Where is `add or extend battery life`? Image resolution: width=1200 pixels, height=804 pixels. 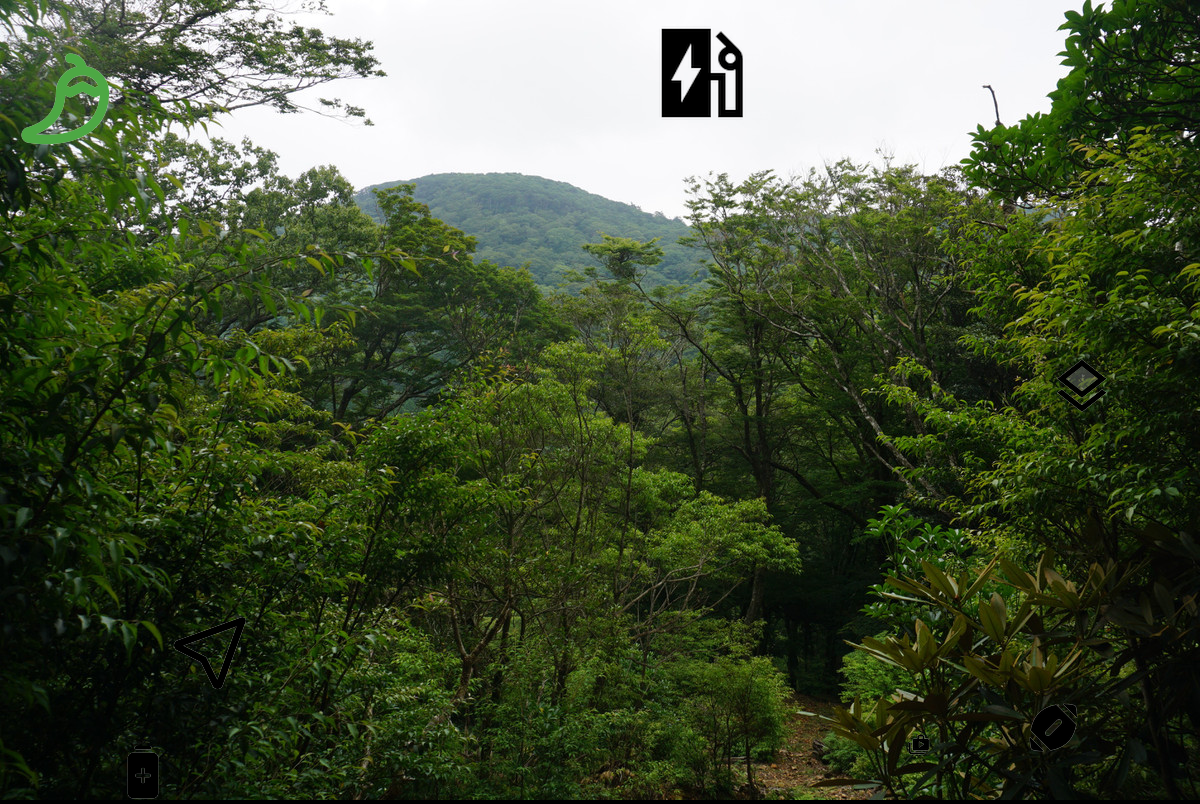 add or extend battery life is located at coordinates (143, 773).